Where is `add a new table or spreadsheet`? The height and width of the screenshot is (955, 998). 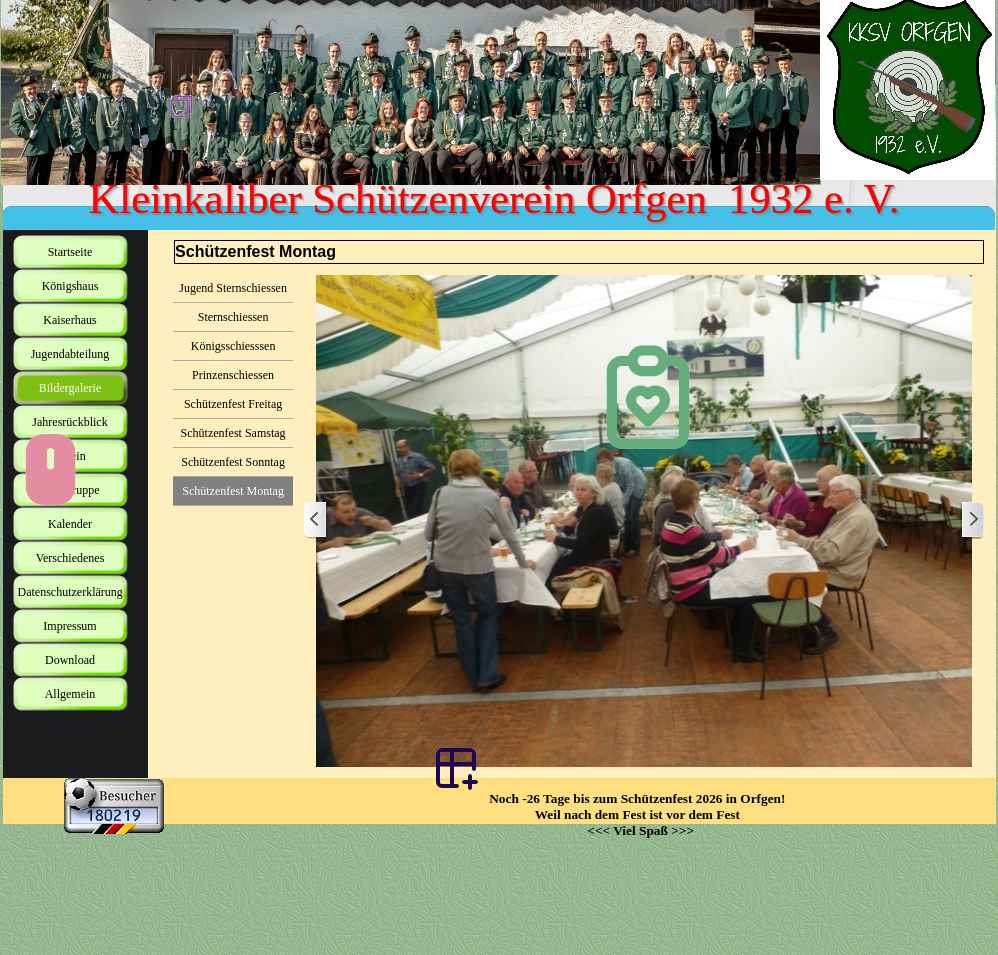
add a new table or spreadsheet is located at coordinates (456, 768).